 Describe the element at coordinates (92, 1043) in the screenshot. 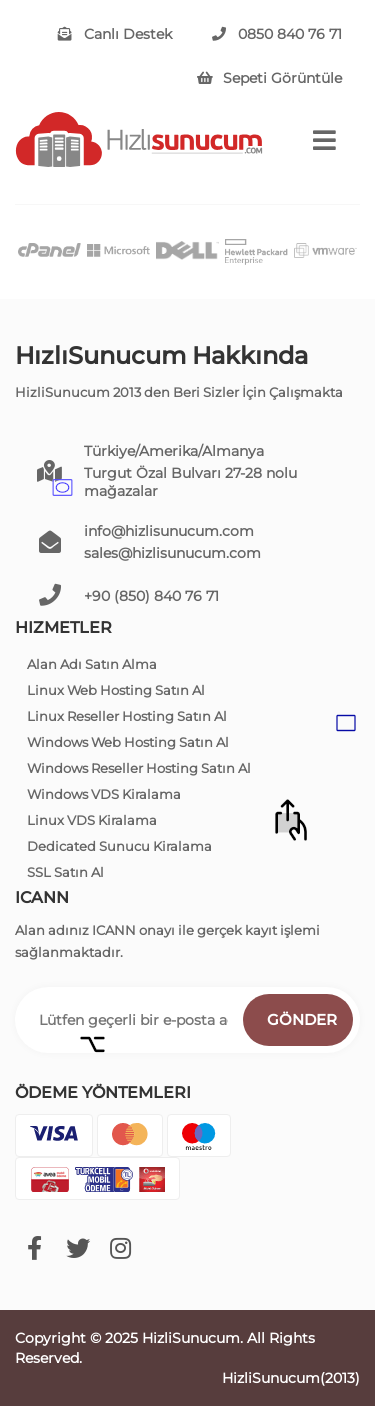

I see `keyboard option or alt key symbol` at that location.